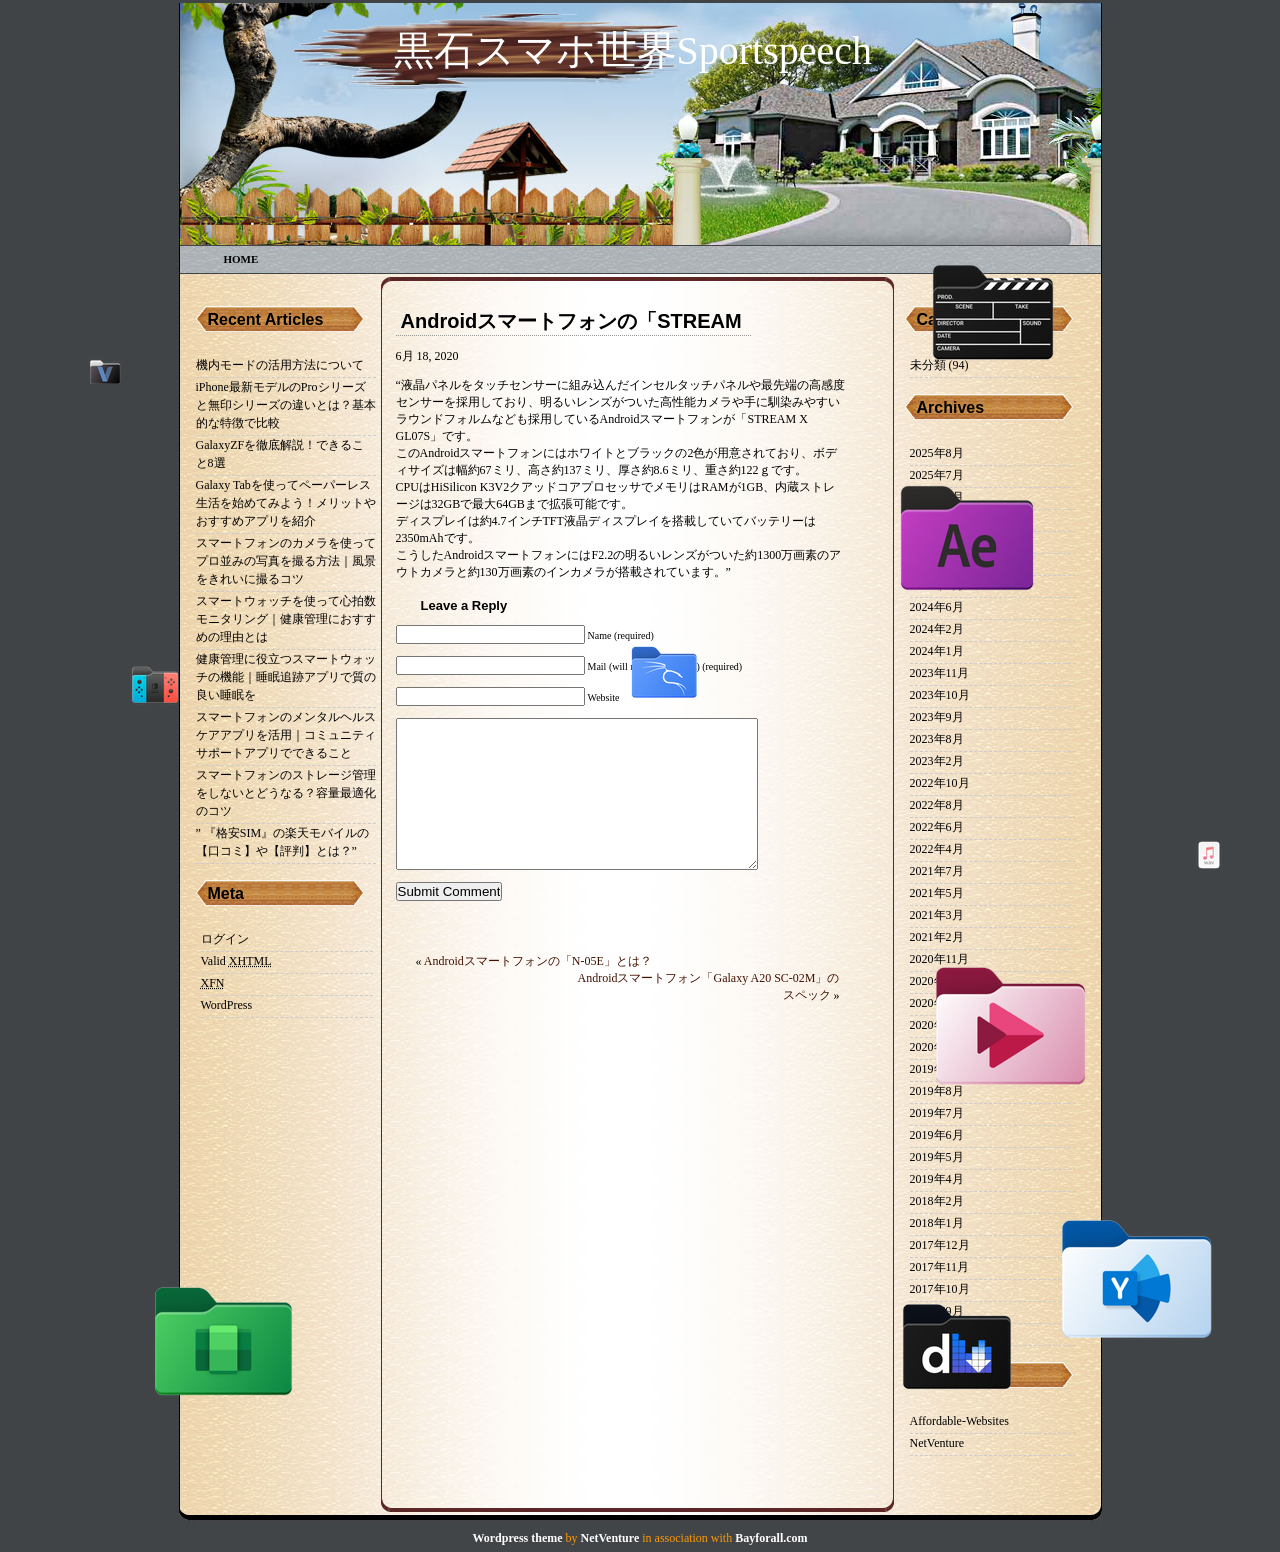  Describe the element at coordinates (956, 1349) in the screenshot. I see `open deemix music downloads folder` at that location.